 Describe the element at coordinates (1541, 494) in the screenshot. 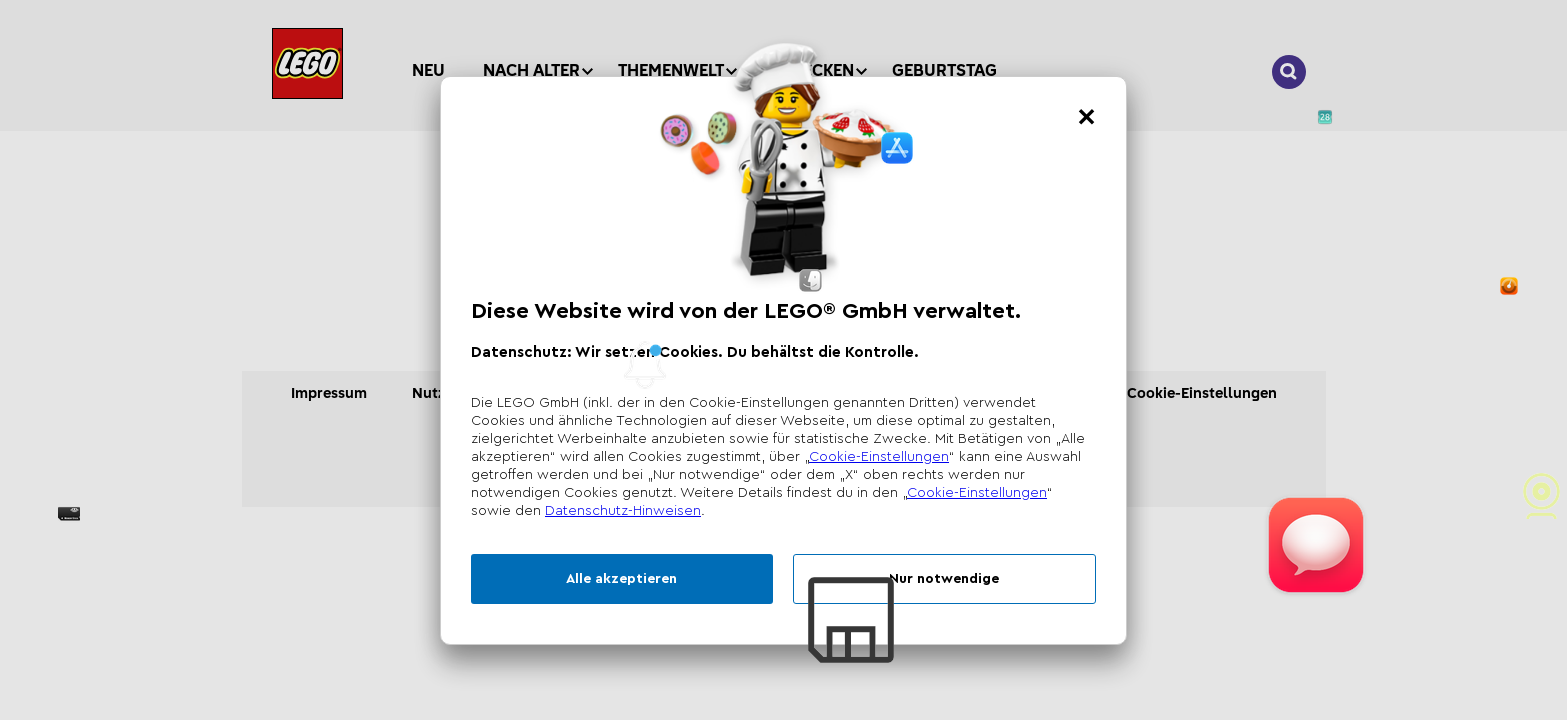

I see `access webcam settings` at that location.